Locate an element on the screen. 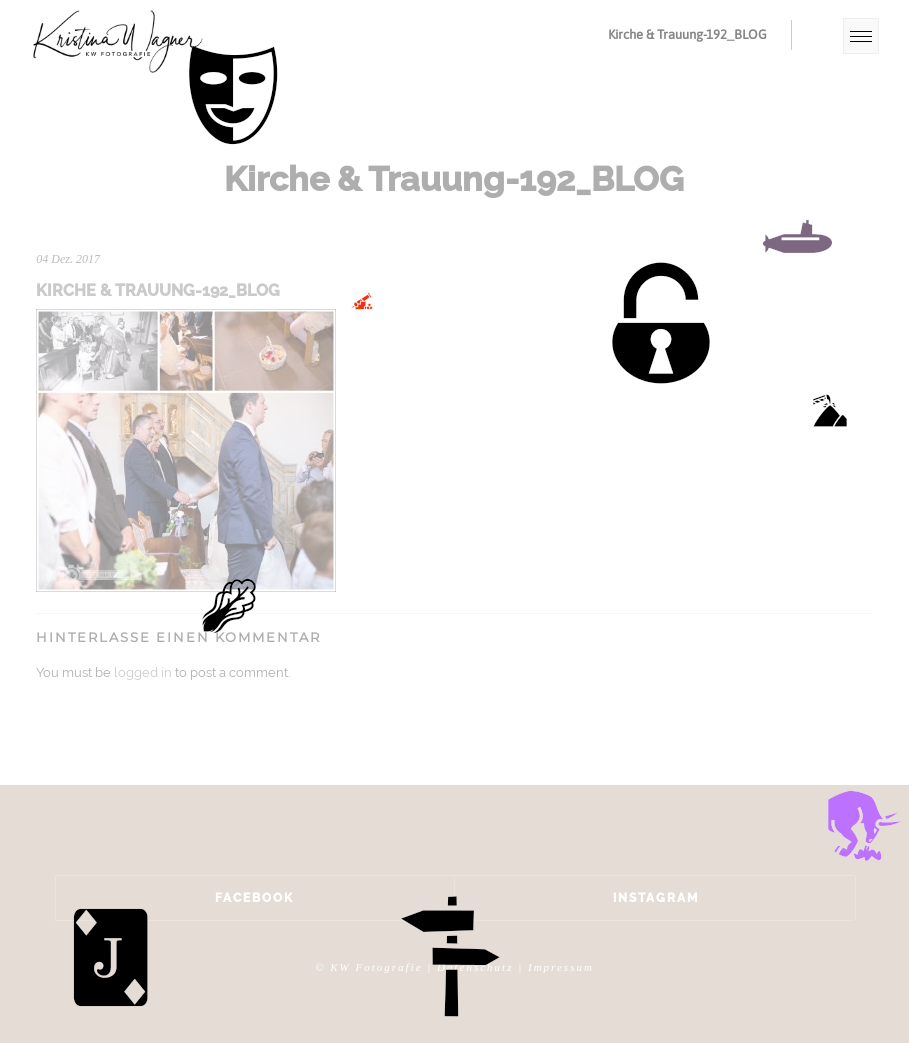 The image size is (909, 1043). jack of diamonds playing card is located at coordinates (110, 957).